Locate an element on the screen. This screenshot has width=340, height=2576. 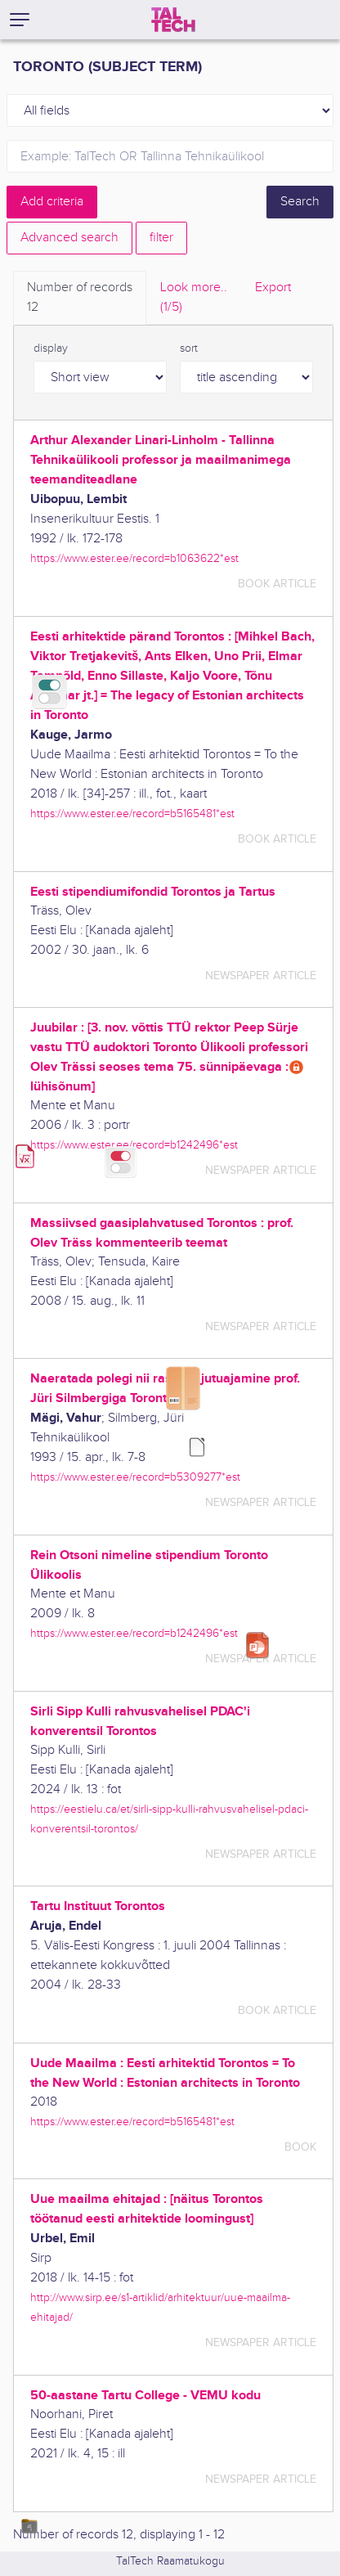
open LibreOffice suite is located at coordinates (197, 1447).